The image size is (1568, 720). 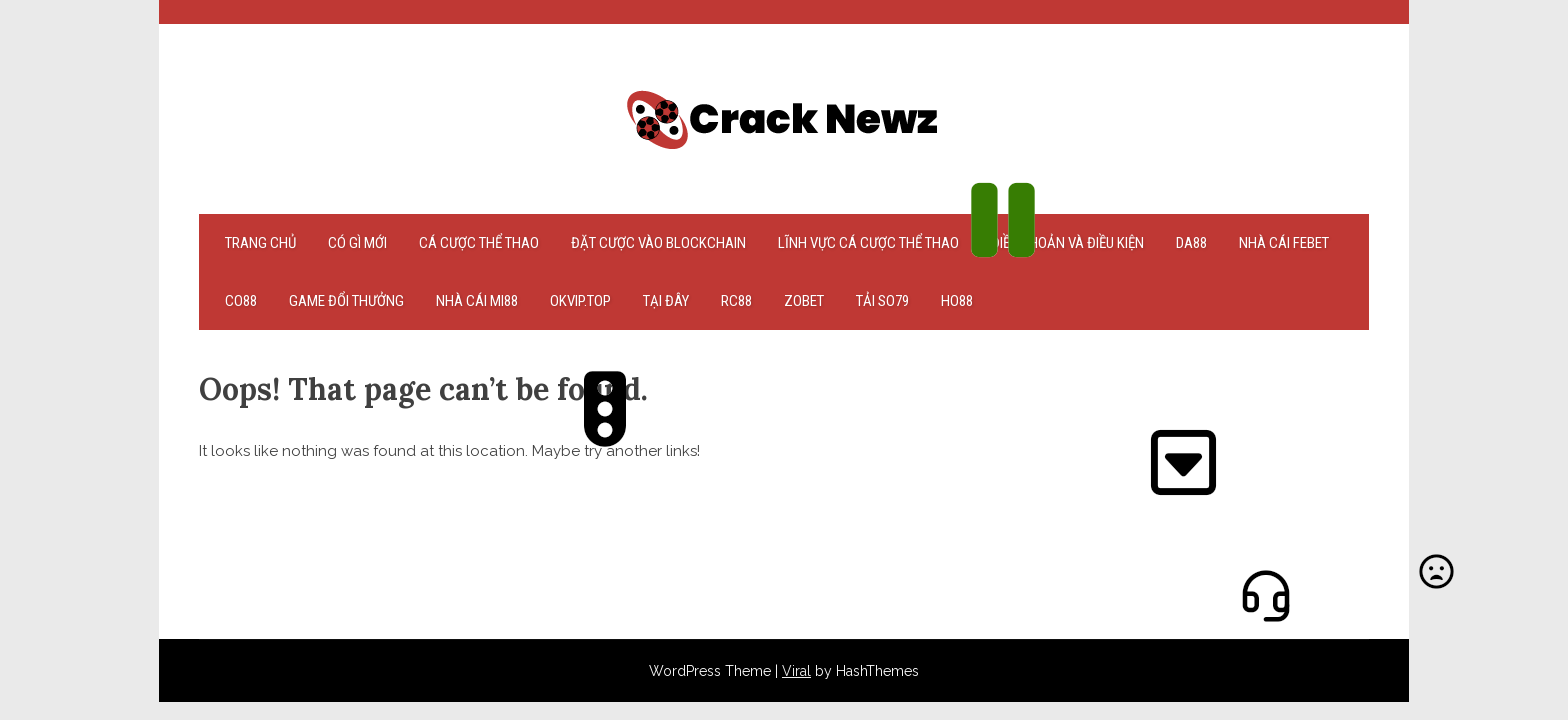 I want to click on traffic or navigation status indicator, so click(x=605, y=409).